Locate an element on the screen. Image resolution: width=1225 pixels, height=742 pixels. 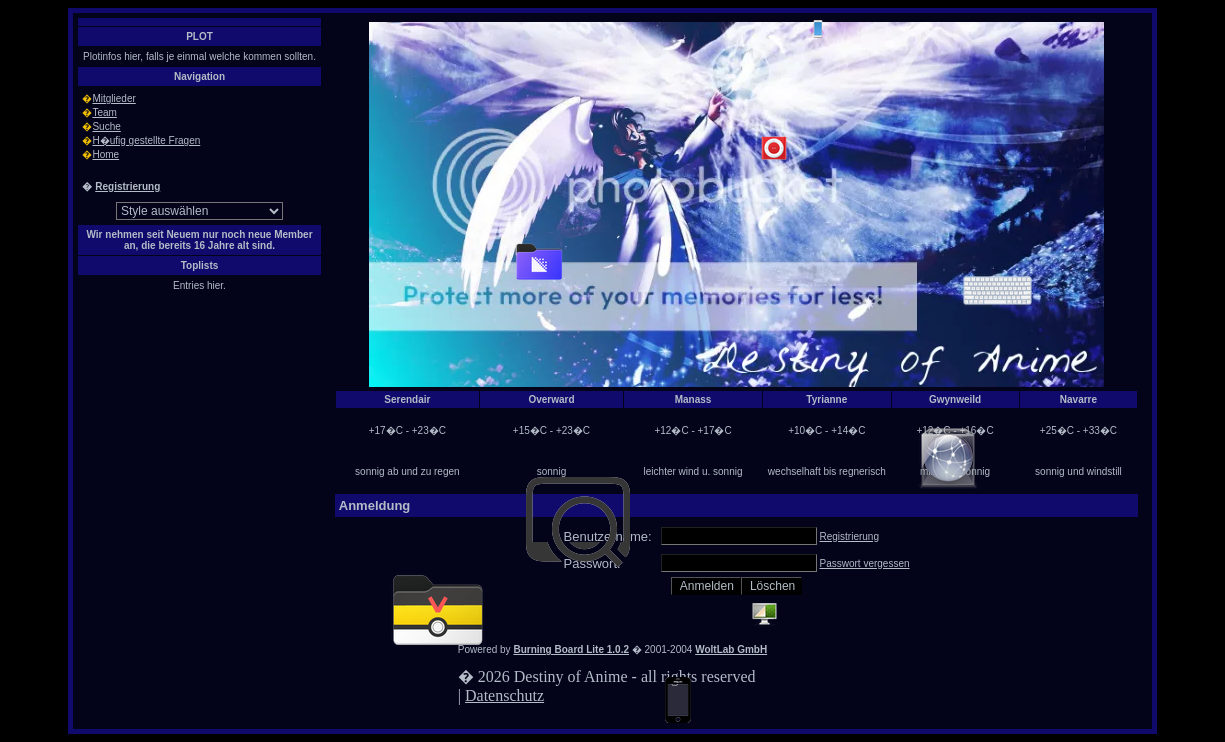
view connected iPhone device is located at coordinates (678, 700).